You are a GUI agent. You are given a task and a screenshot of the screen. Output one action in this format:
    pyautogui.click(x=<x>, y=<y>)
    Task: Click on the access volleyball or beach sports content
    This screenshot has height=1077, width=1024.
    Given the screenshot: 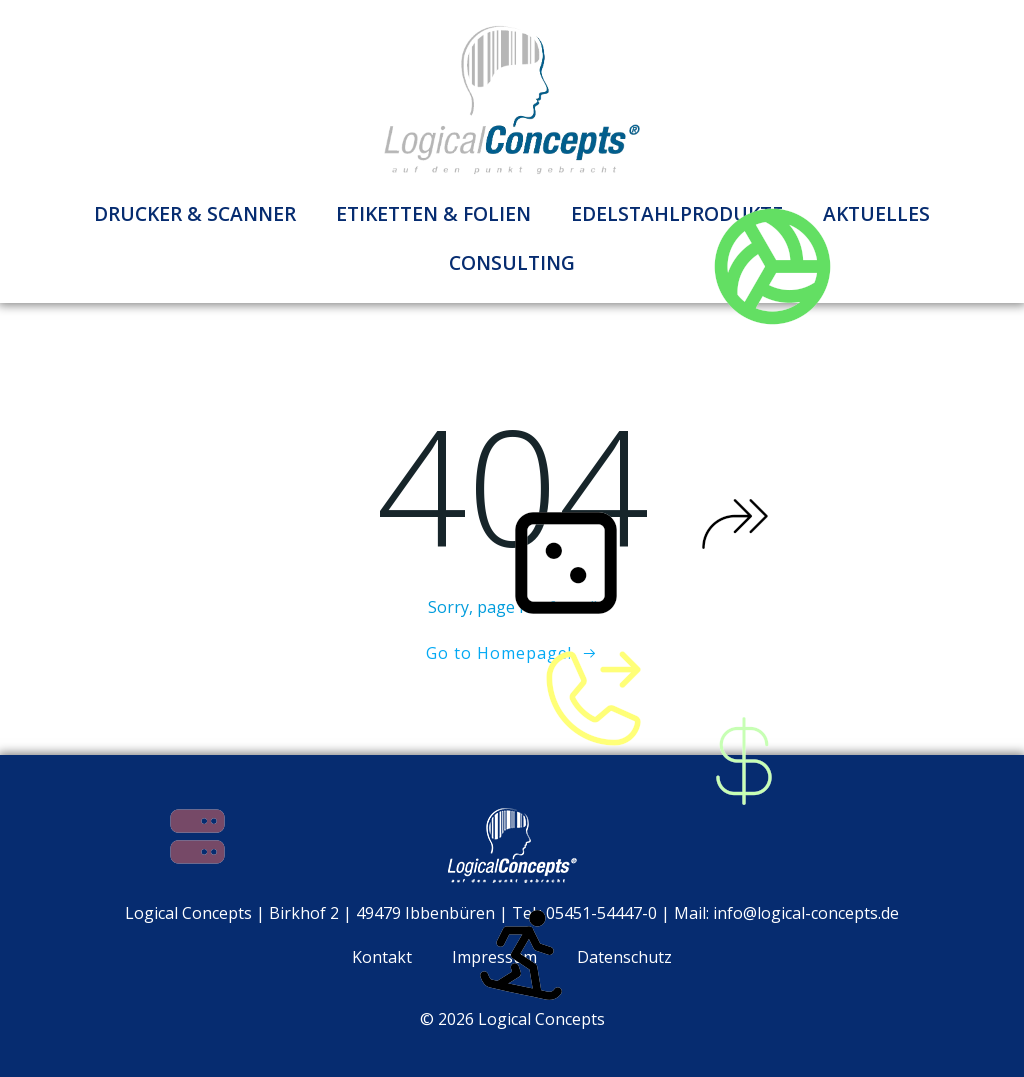 What is the action you would take?
    pyautogui.click(x=772, y=266)
    